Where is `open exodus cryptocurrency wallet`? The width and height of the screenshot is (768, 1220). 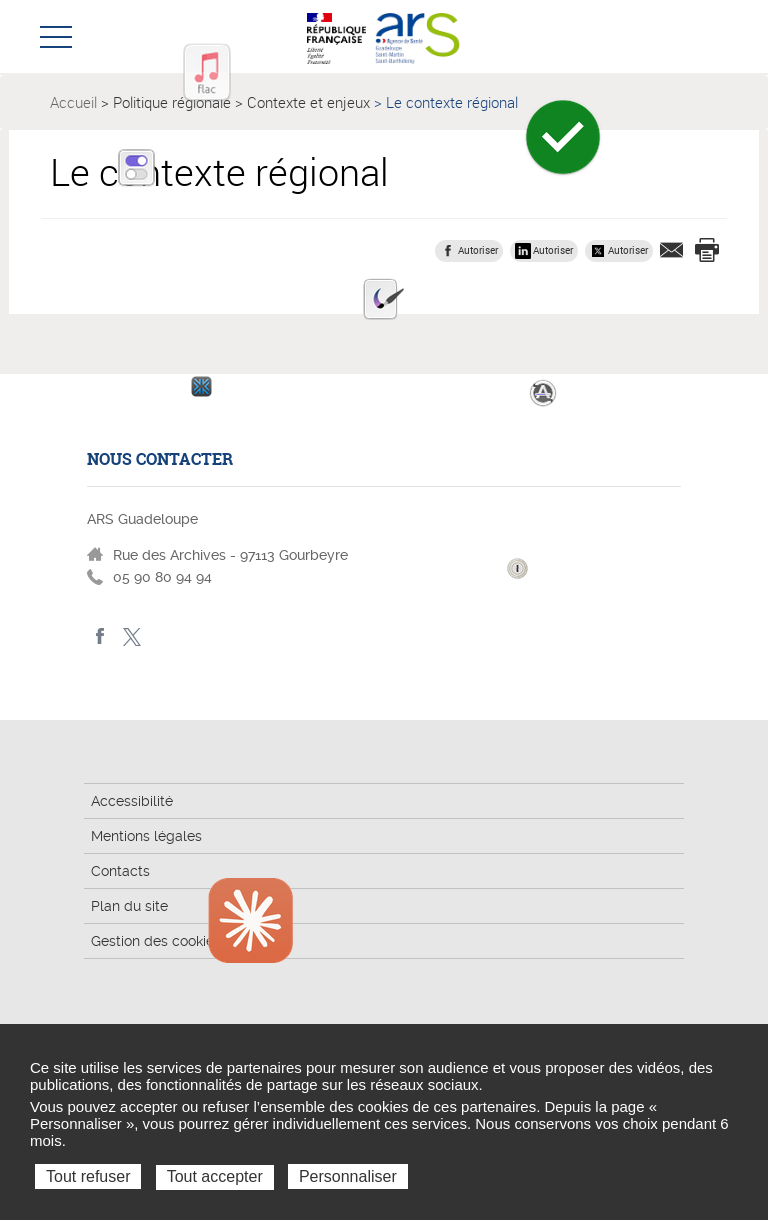
open exodus cryptocurrency wallet is located at coordinates (201, 386).